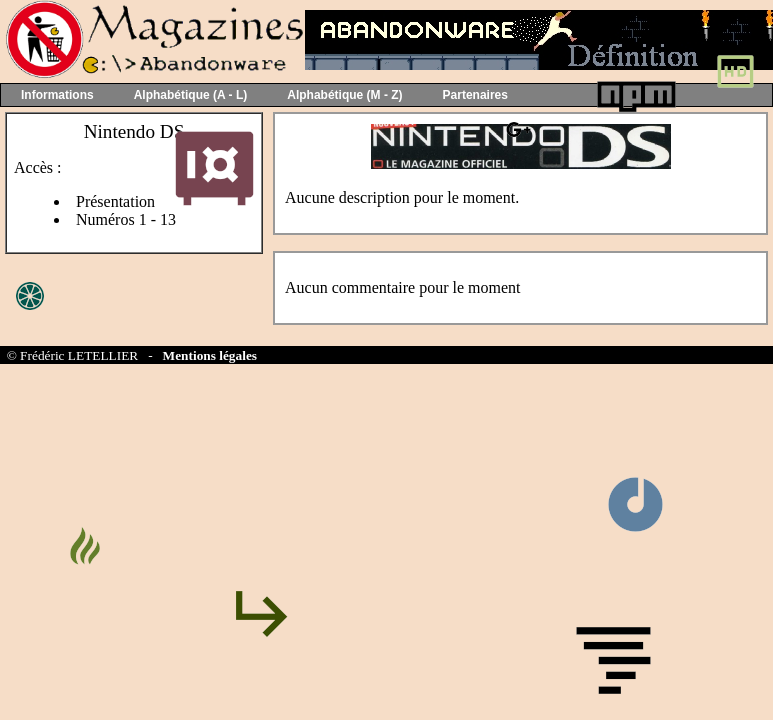 This screenshot has width=773, height=720. I want to click on indicates tornado or severe weather warning, so click(613, 660).